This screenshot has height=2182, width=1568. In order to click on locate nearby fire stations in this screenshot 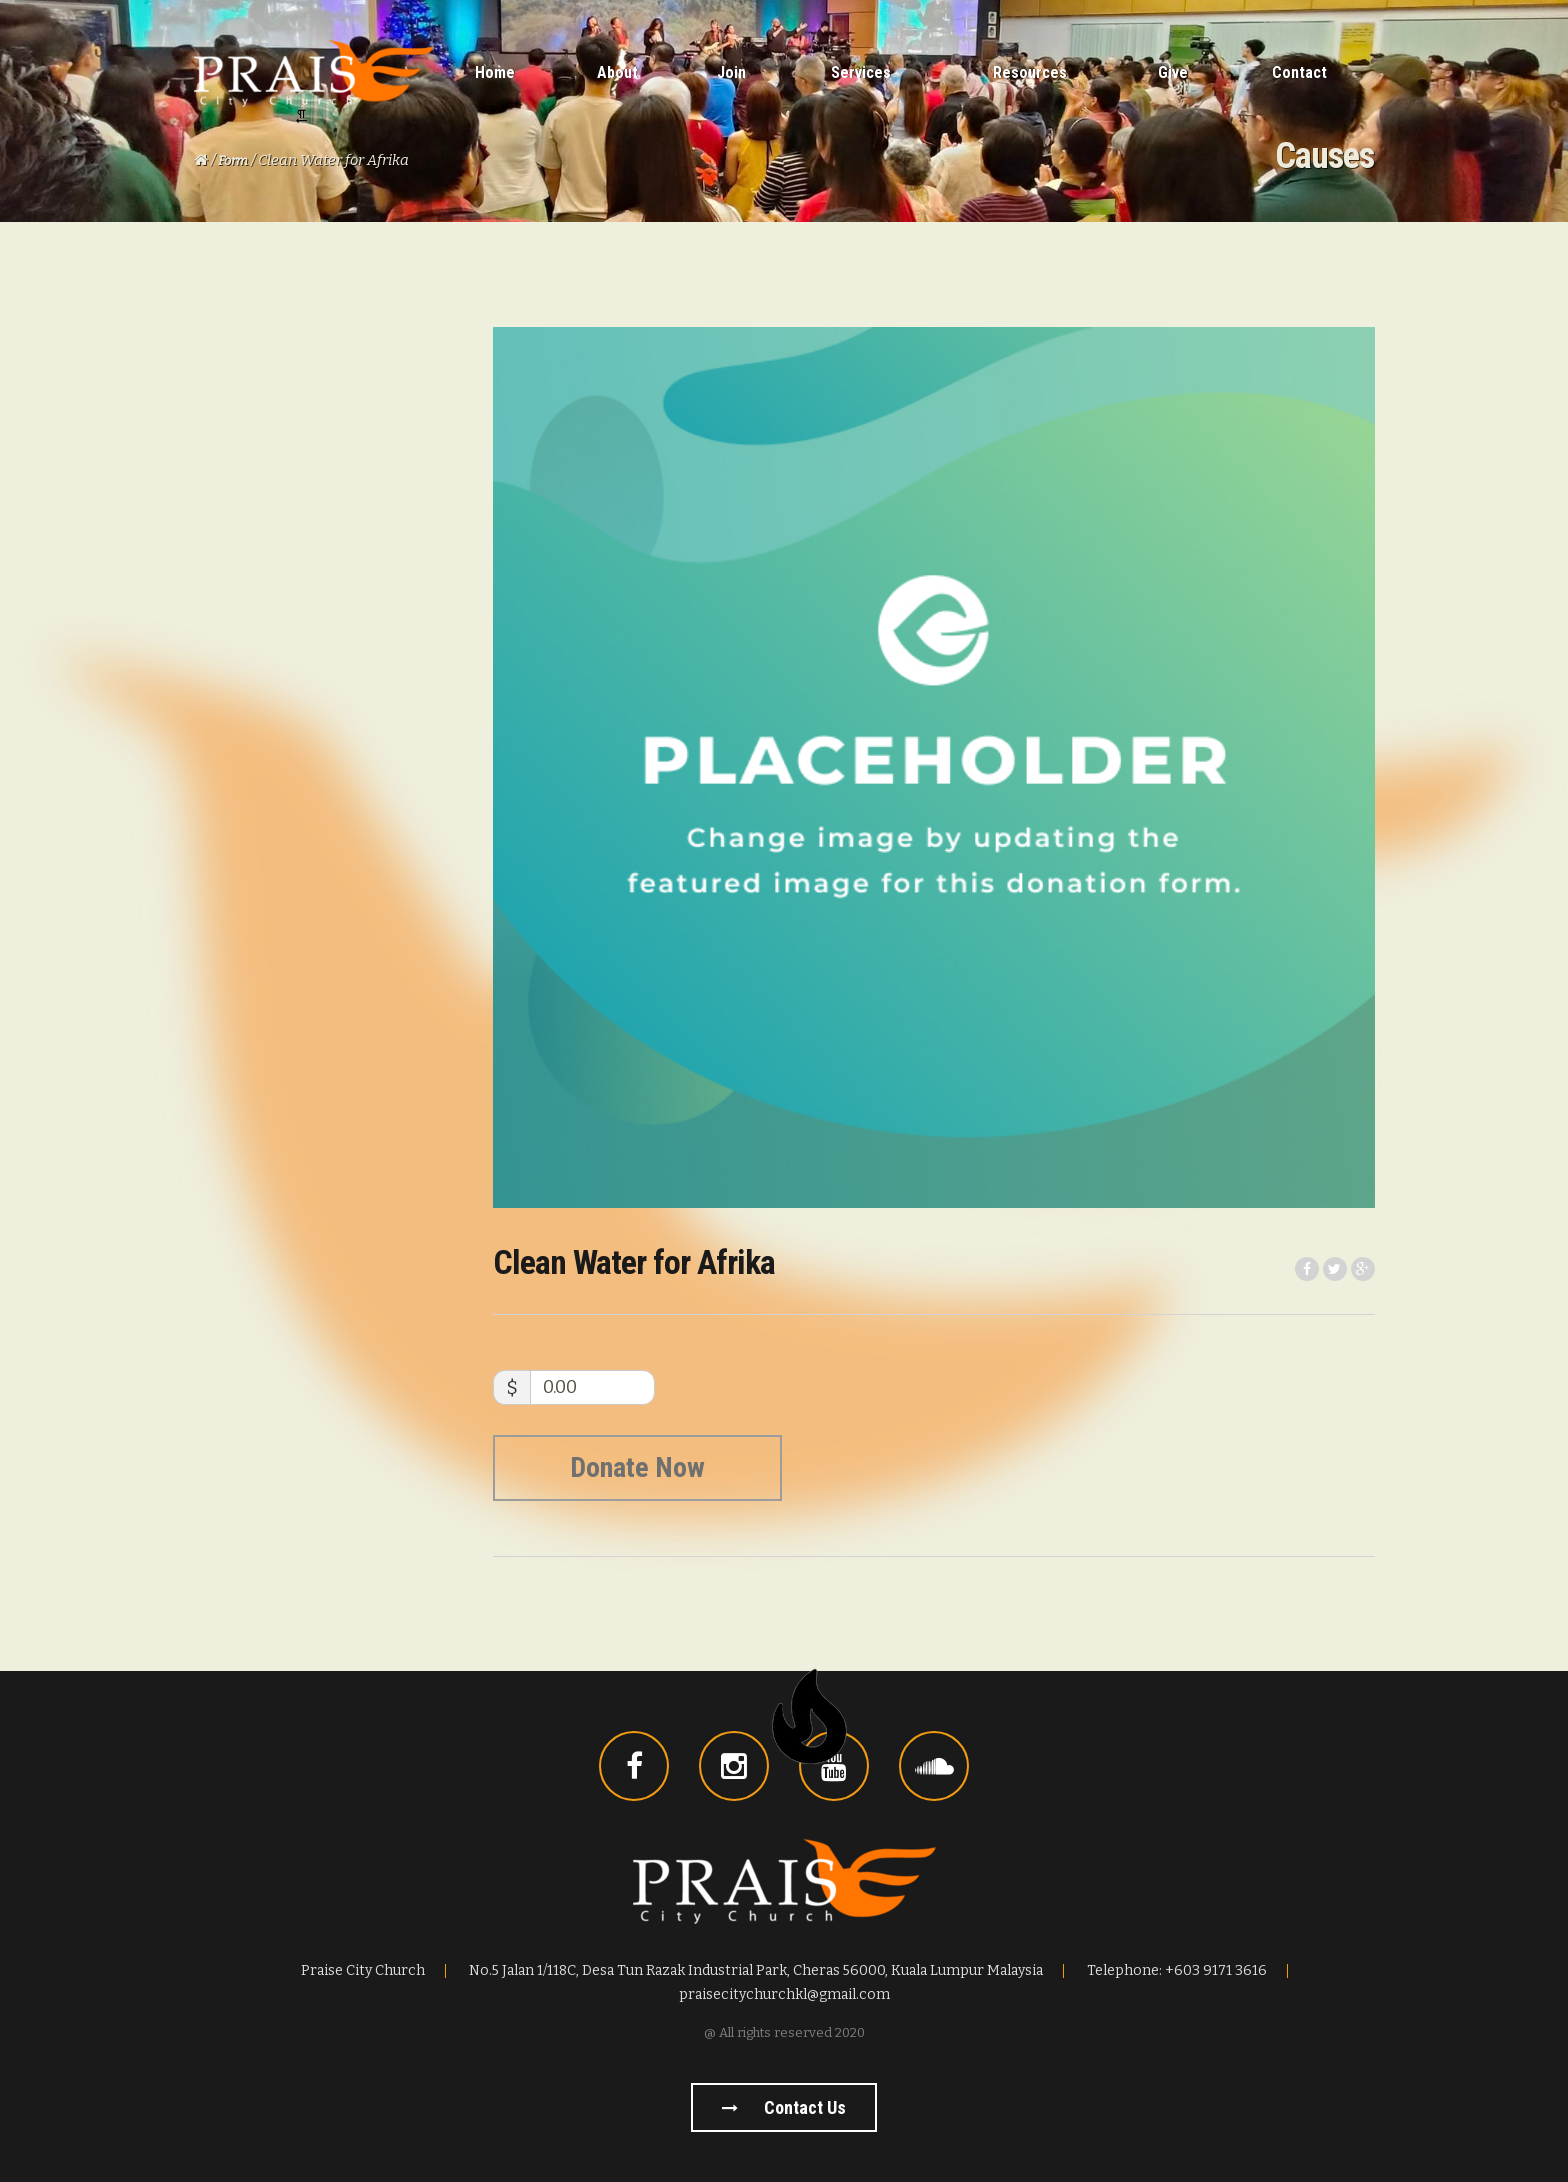, I will do `click(809, 1717)`.